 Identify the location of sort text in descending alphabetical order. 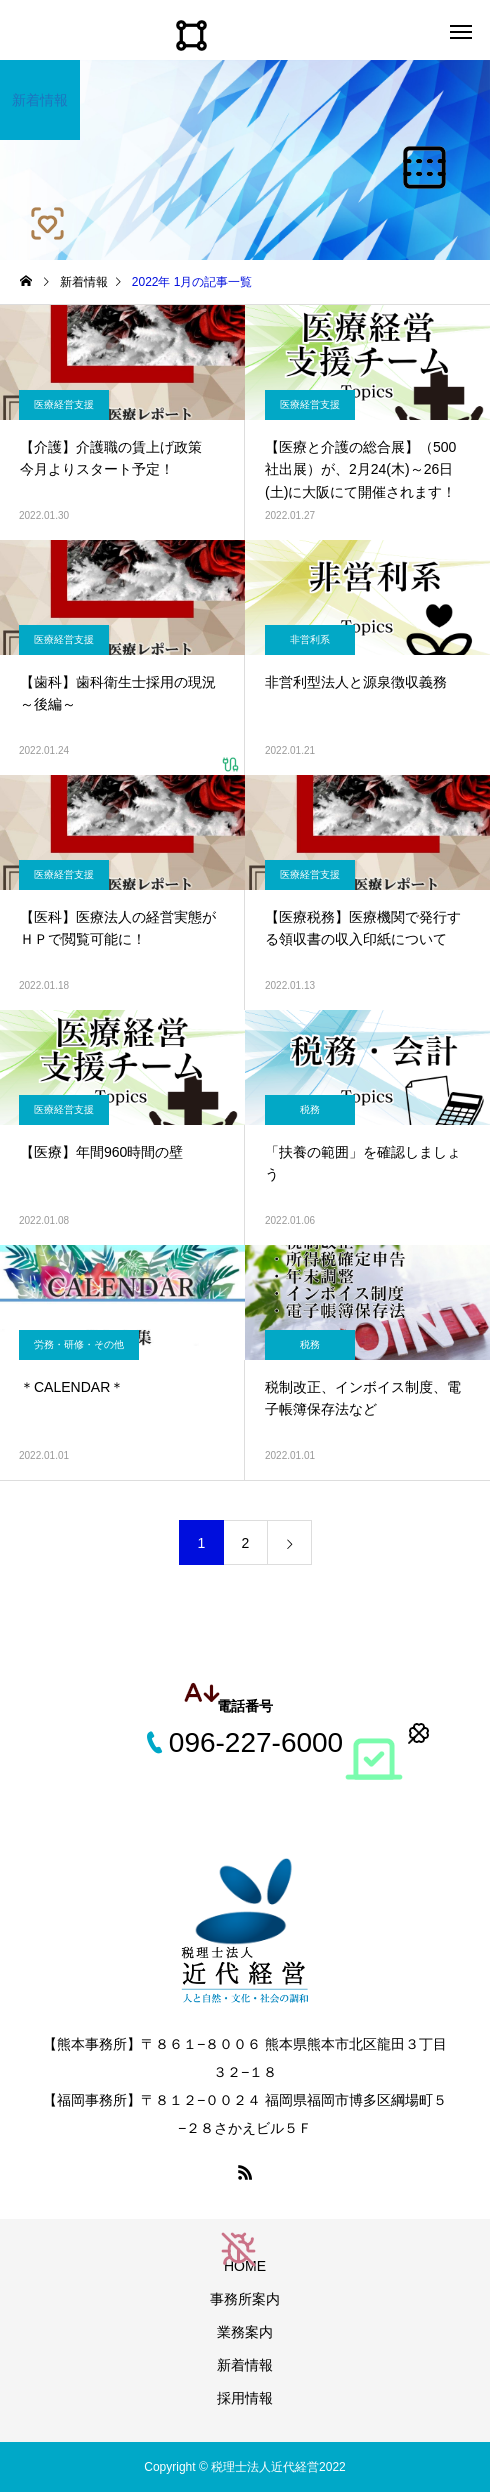
(202, 1694).